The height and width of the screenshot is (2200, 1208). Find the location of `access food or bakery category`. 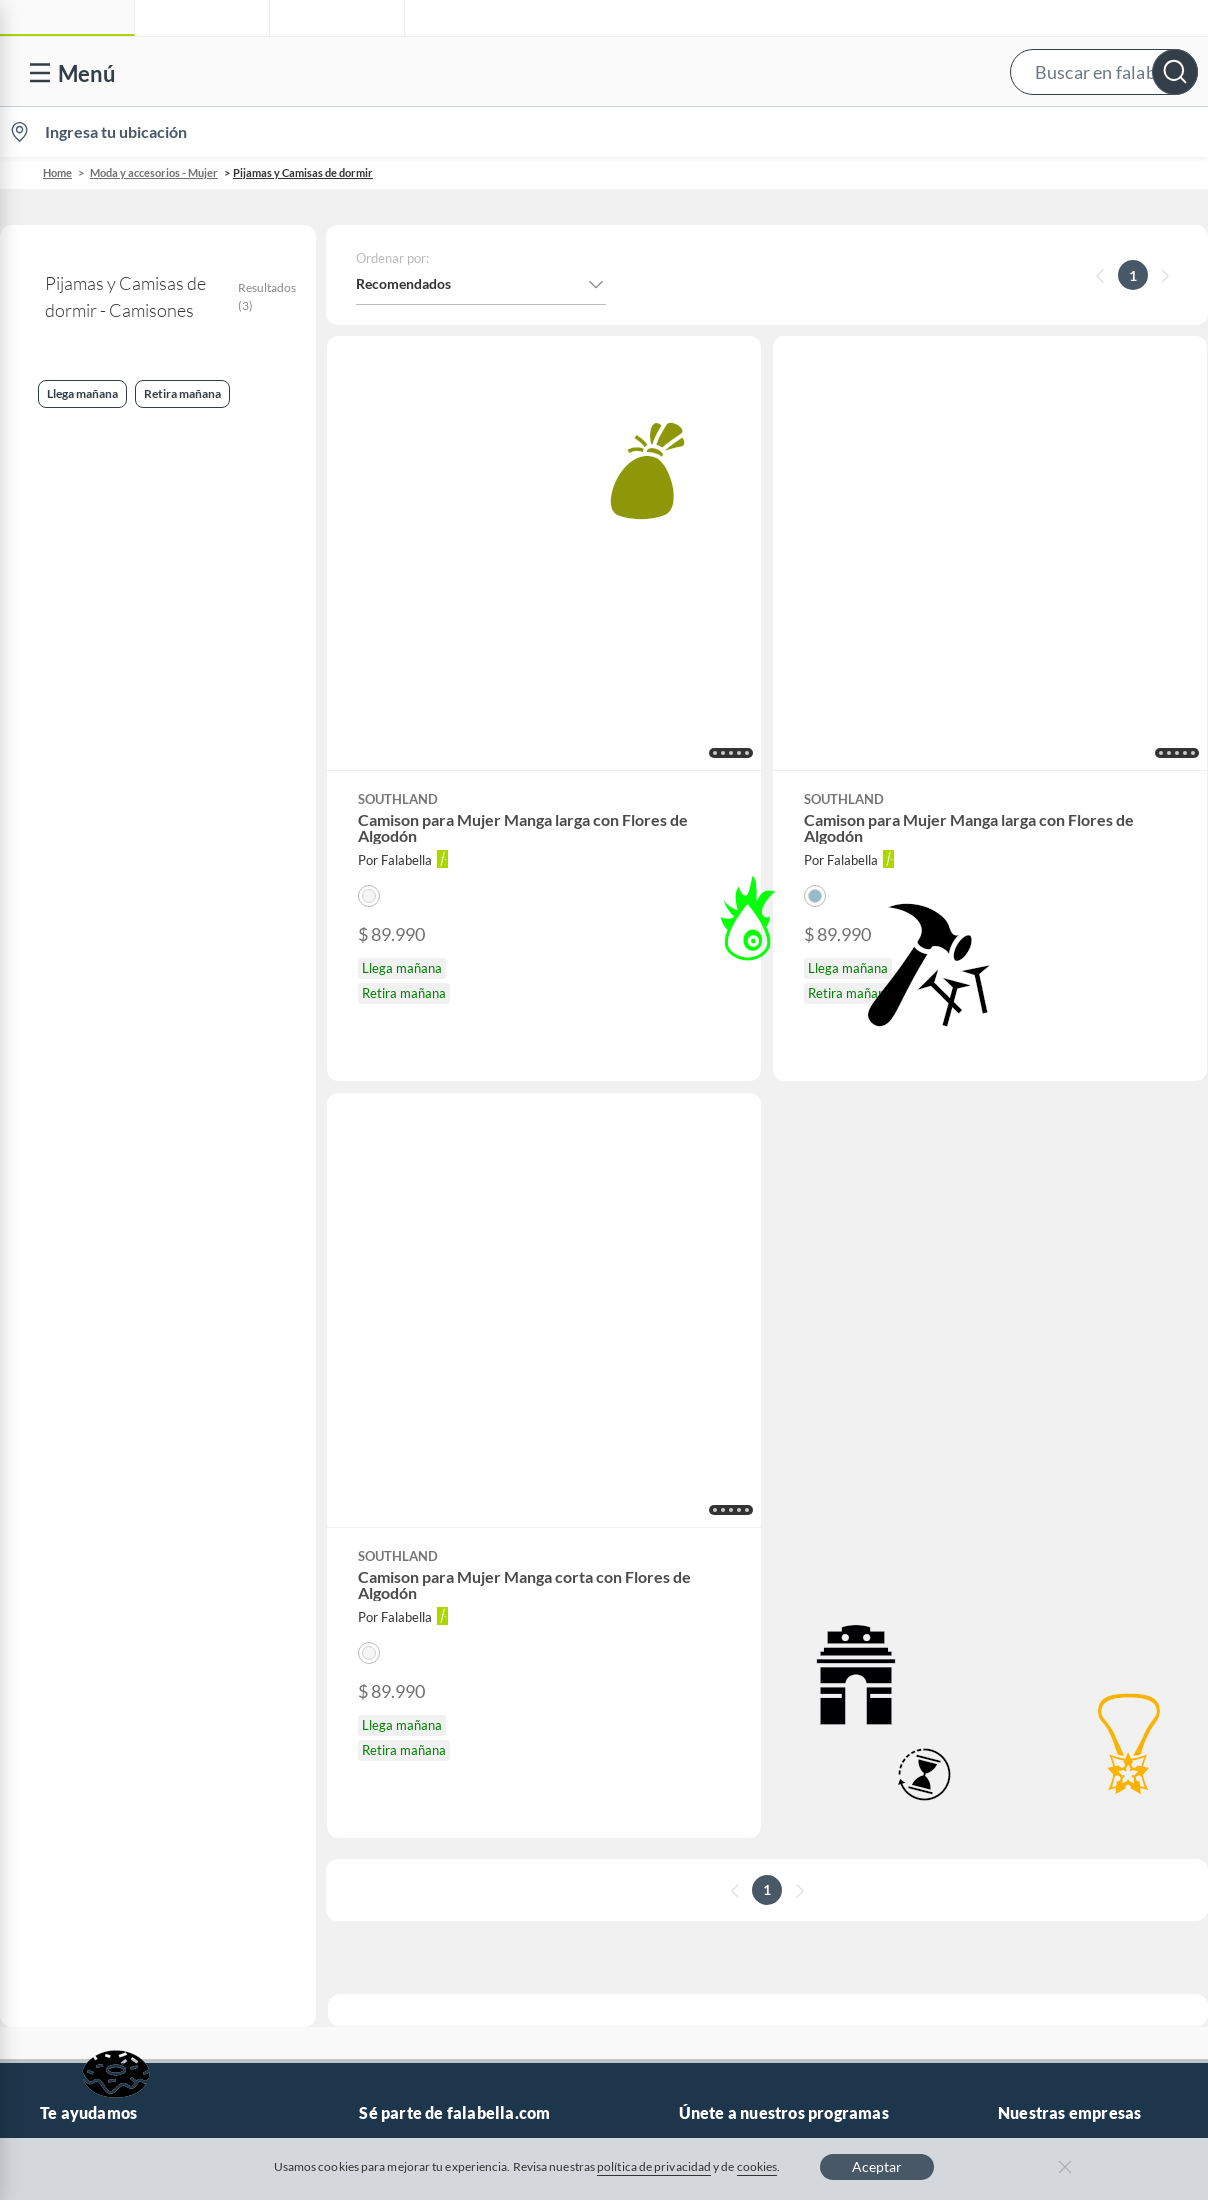

access food or bakery category is located at coordinates (116, 2074).